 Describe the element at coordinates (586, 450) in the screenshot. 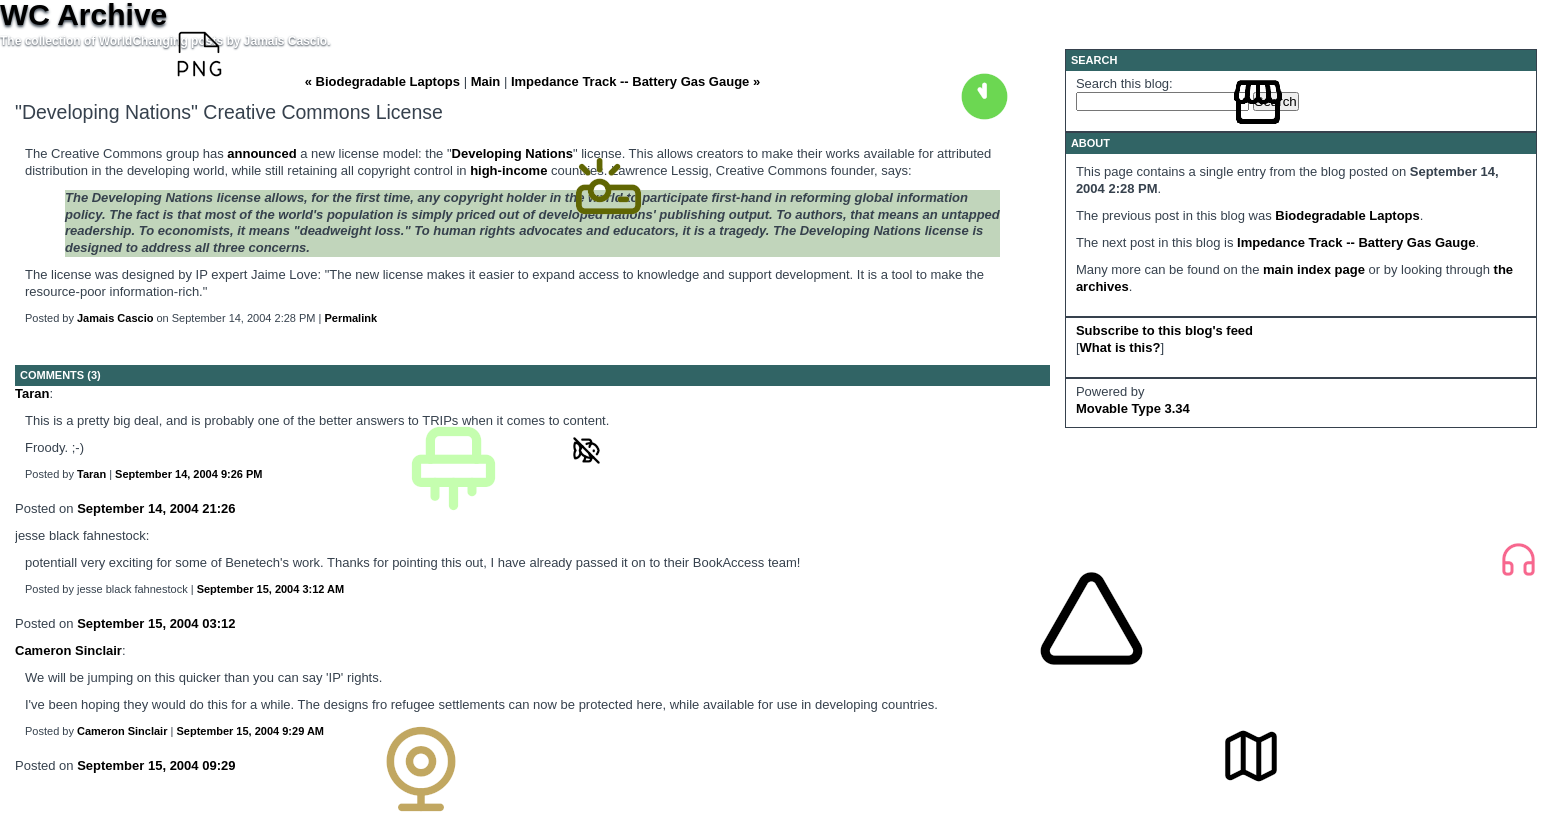

I see `indicates no fishing allowed` at that location.